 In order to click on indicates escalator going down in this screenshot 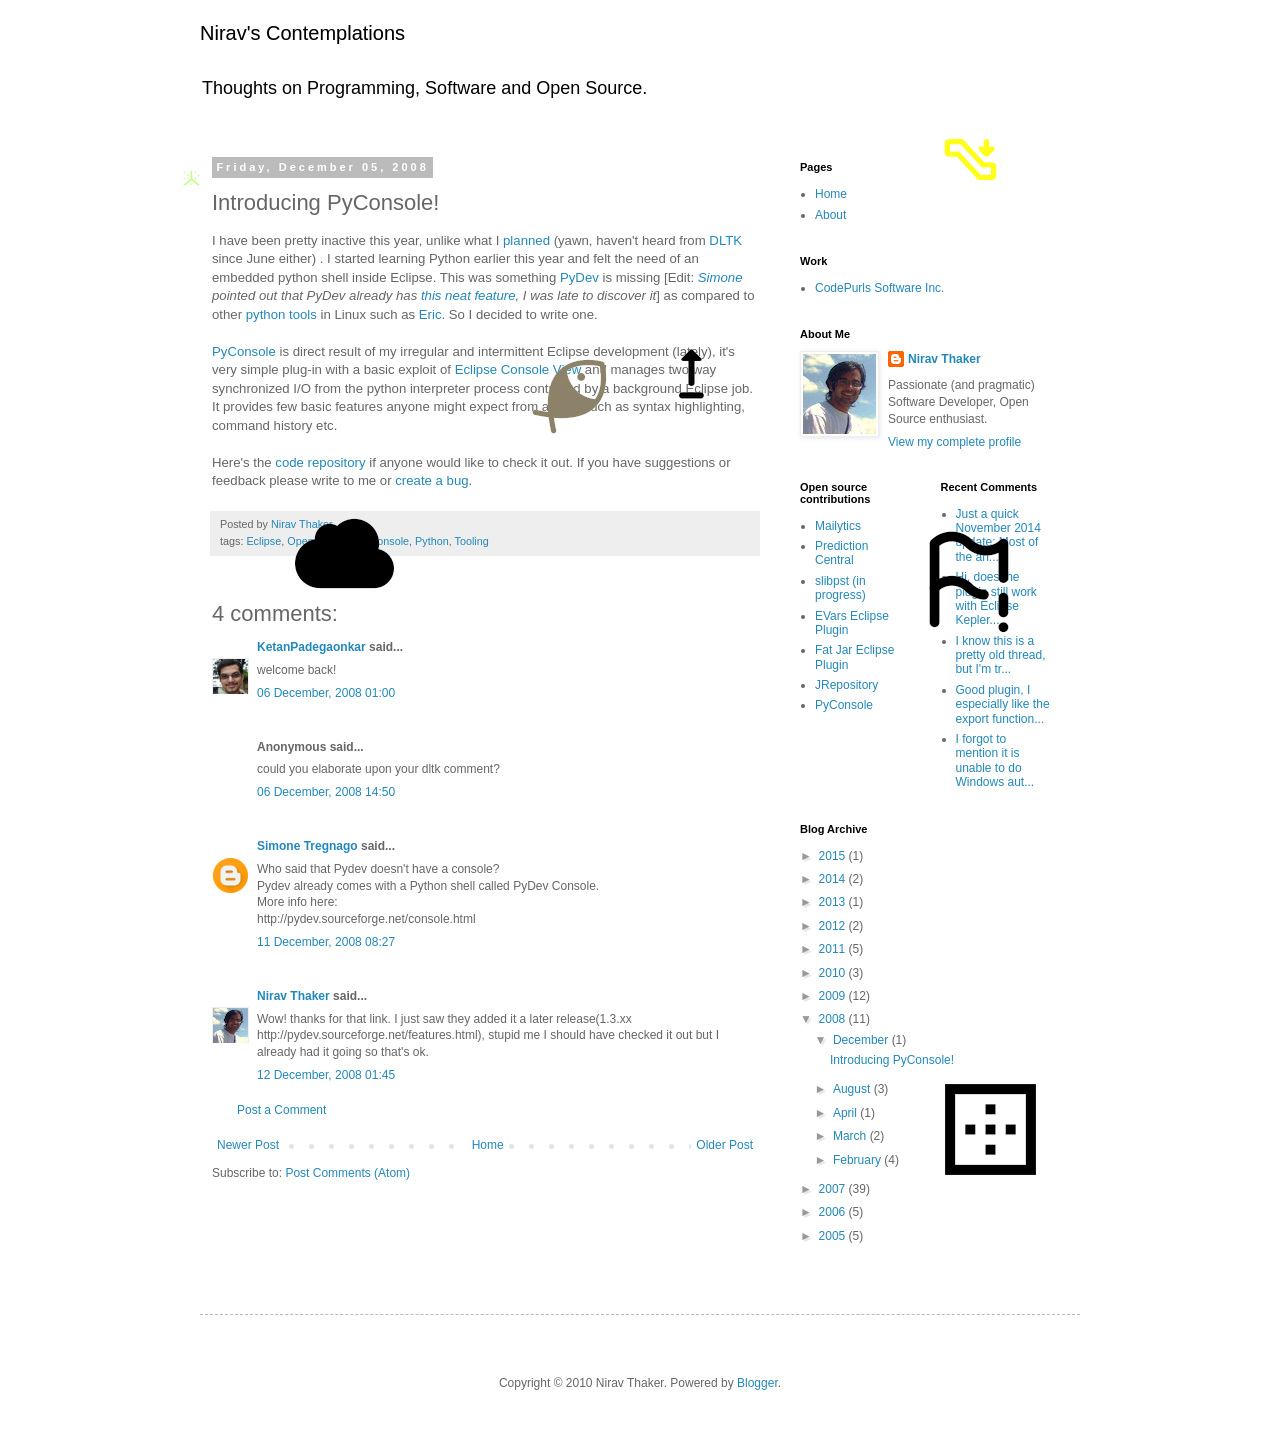, I will do `click(970, 159)`.